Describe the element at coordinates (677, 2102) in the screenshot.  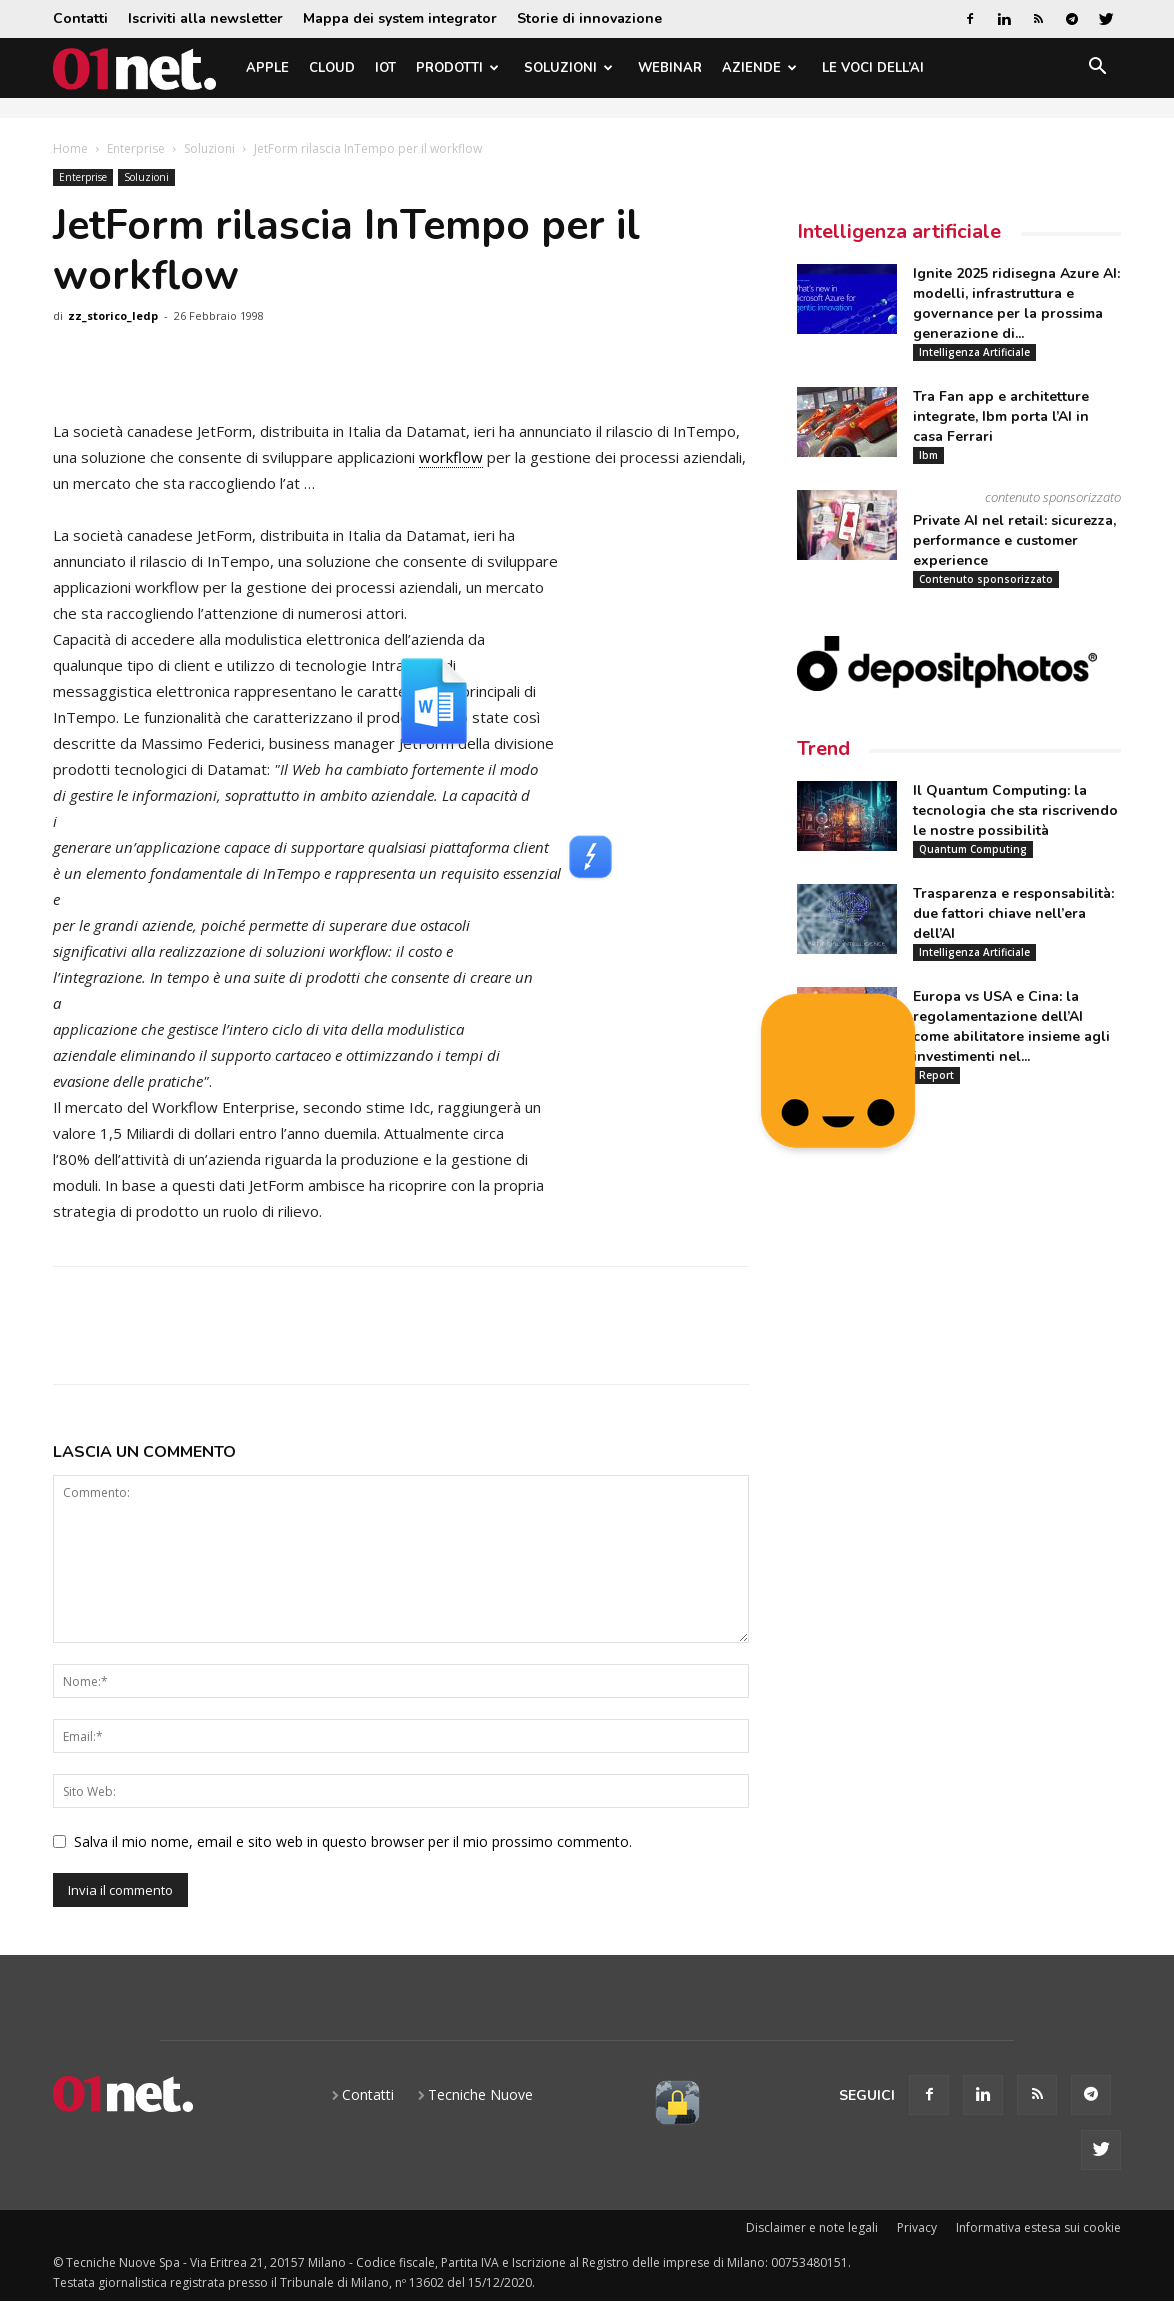
I see `manage browser security and SSL certificate settings` at that location.